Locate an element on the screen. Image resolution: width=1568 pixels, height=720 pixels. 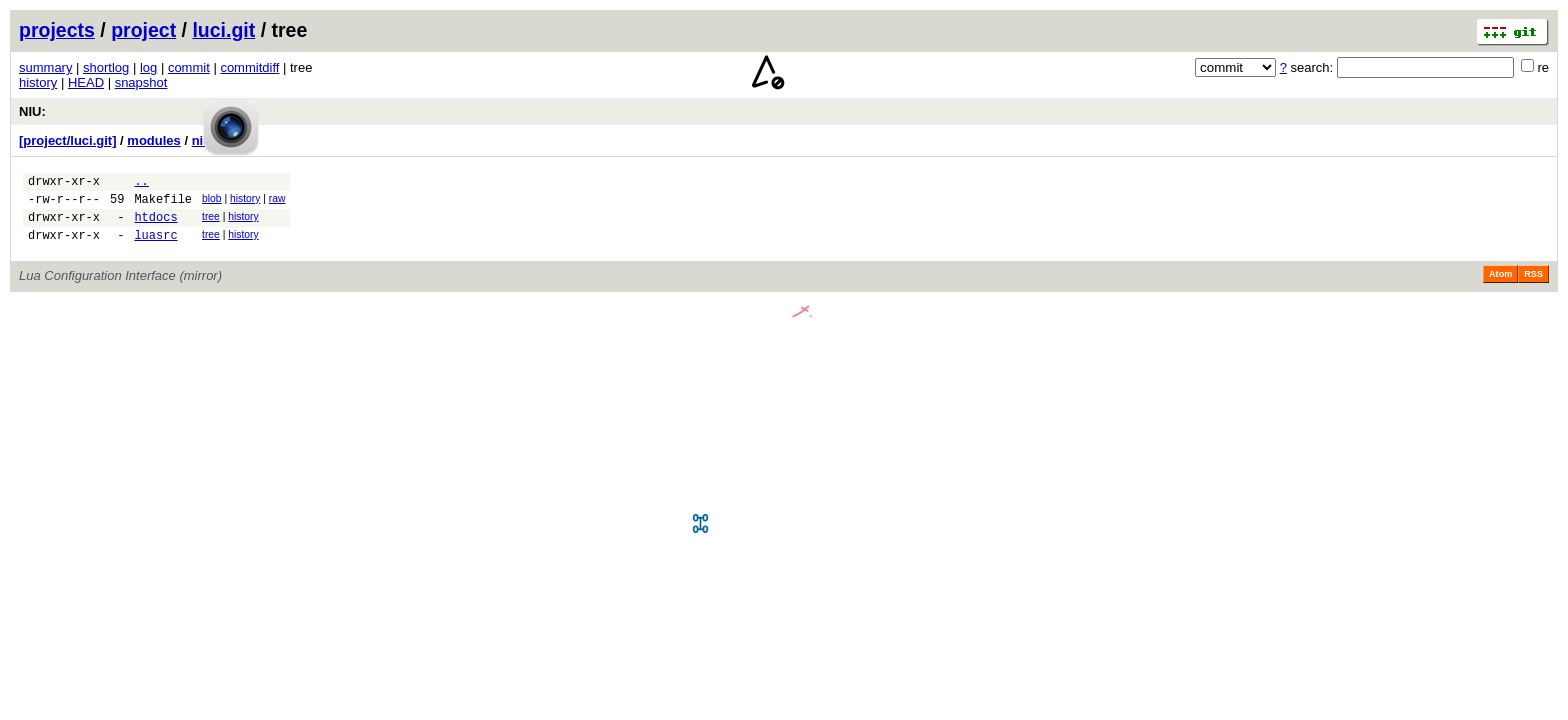
cancel current navigation route is located at coordinates (766, 71).